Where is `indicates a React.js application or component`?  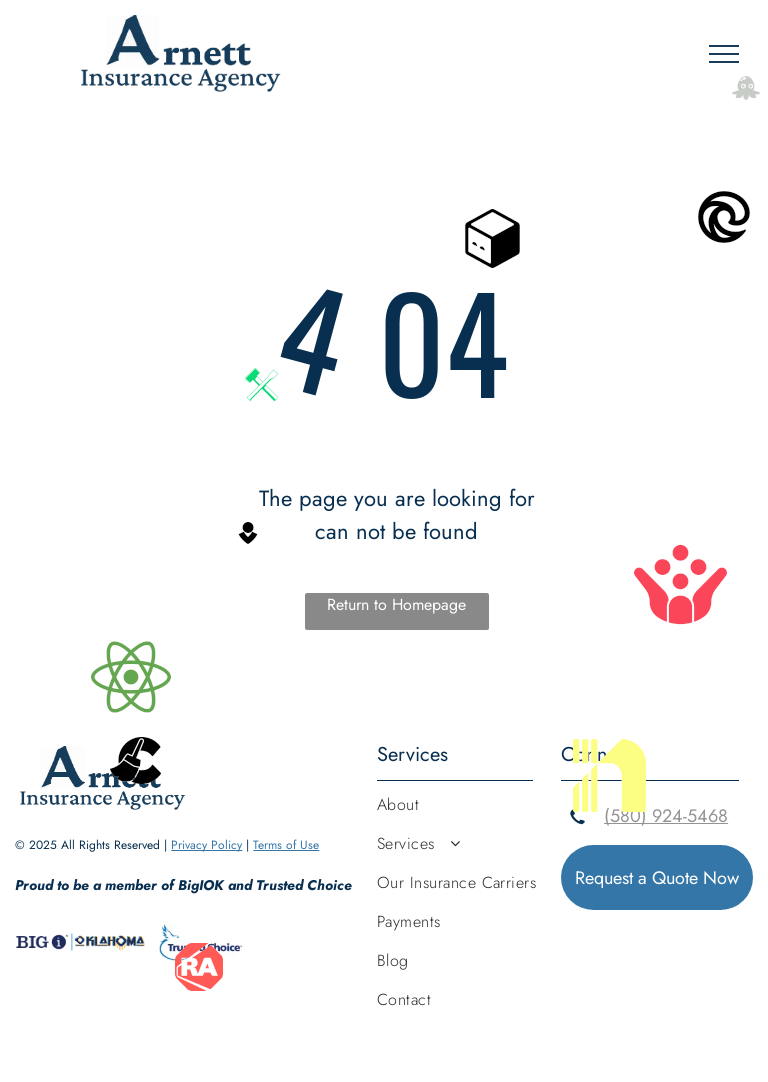
indicates a React.js application or component is located at coordinates (131, 677).